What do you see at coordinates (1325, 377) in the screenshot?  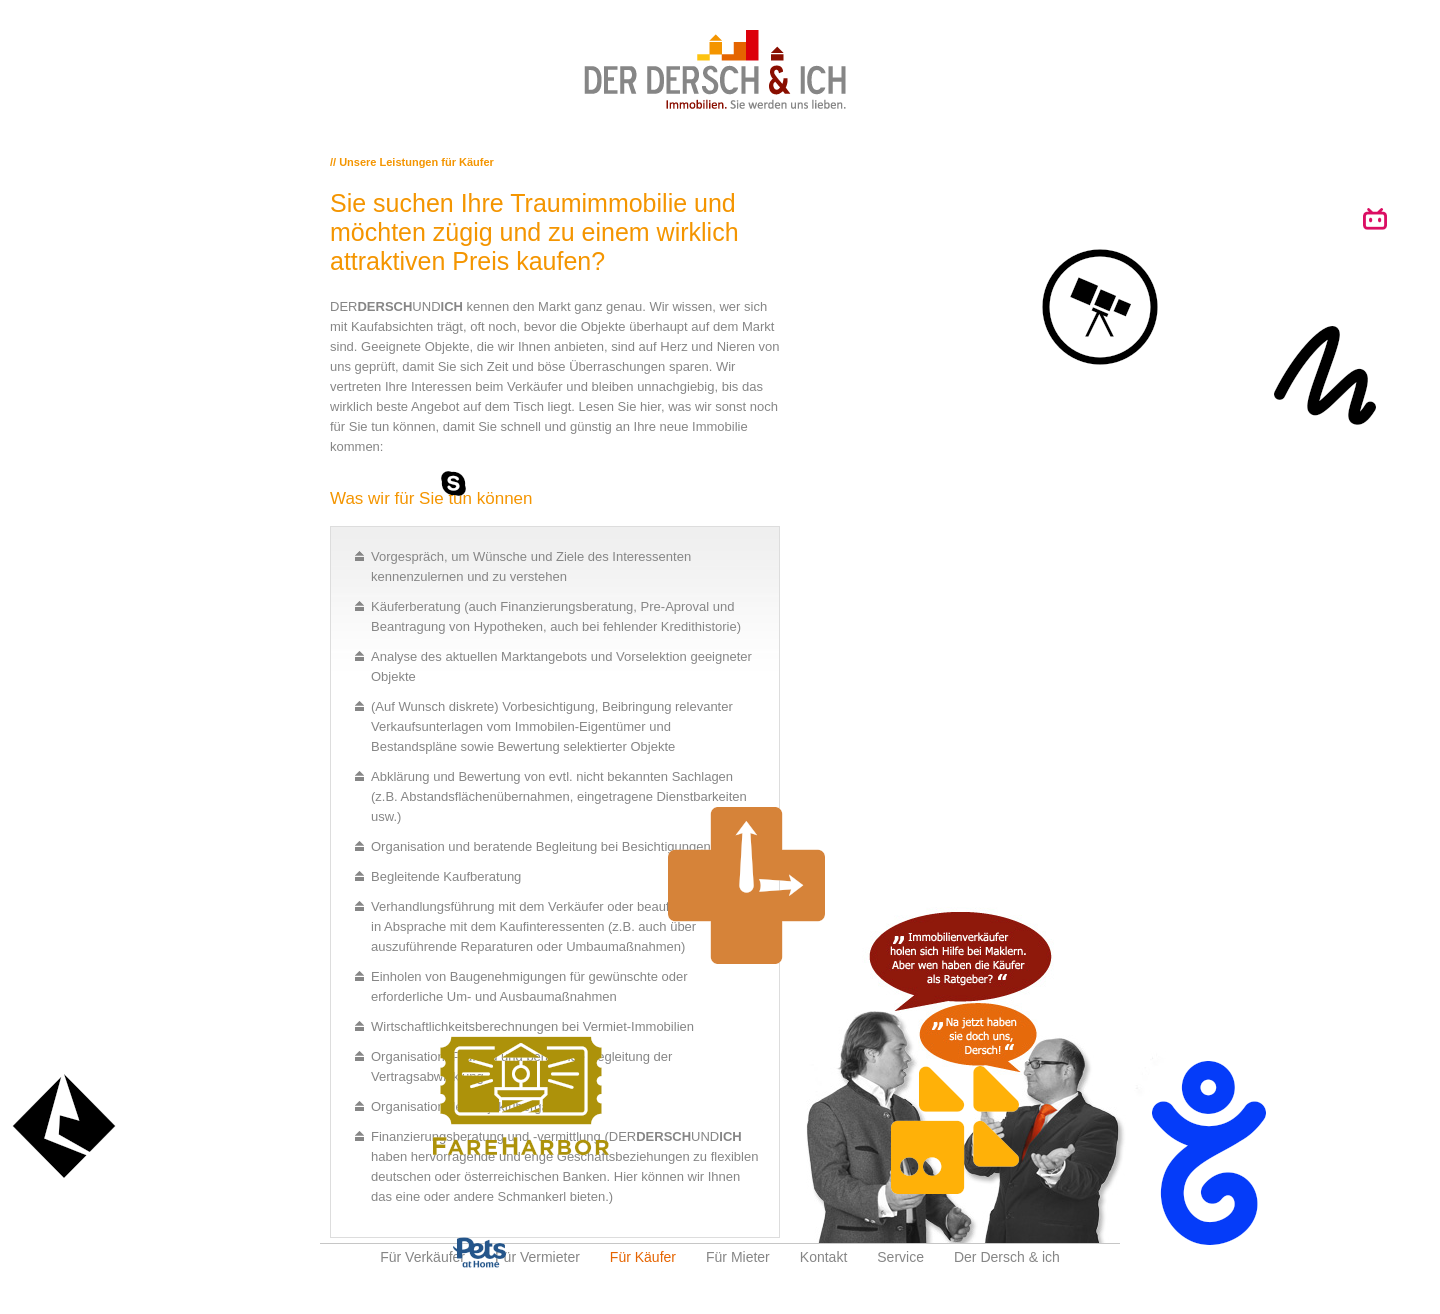 I see `open sketching or drawing tool` at bounding box center [1325, 377].